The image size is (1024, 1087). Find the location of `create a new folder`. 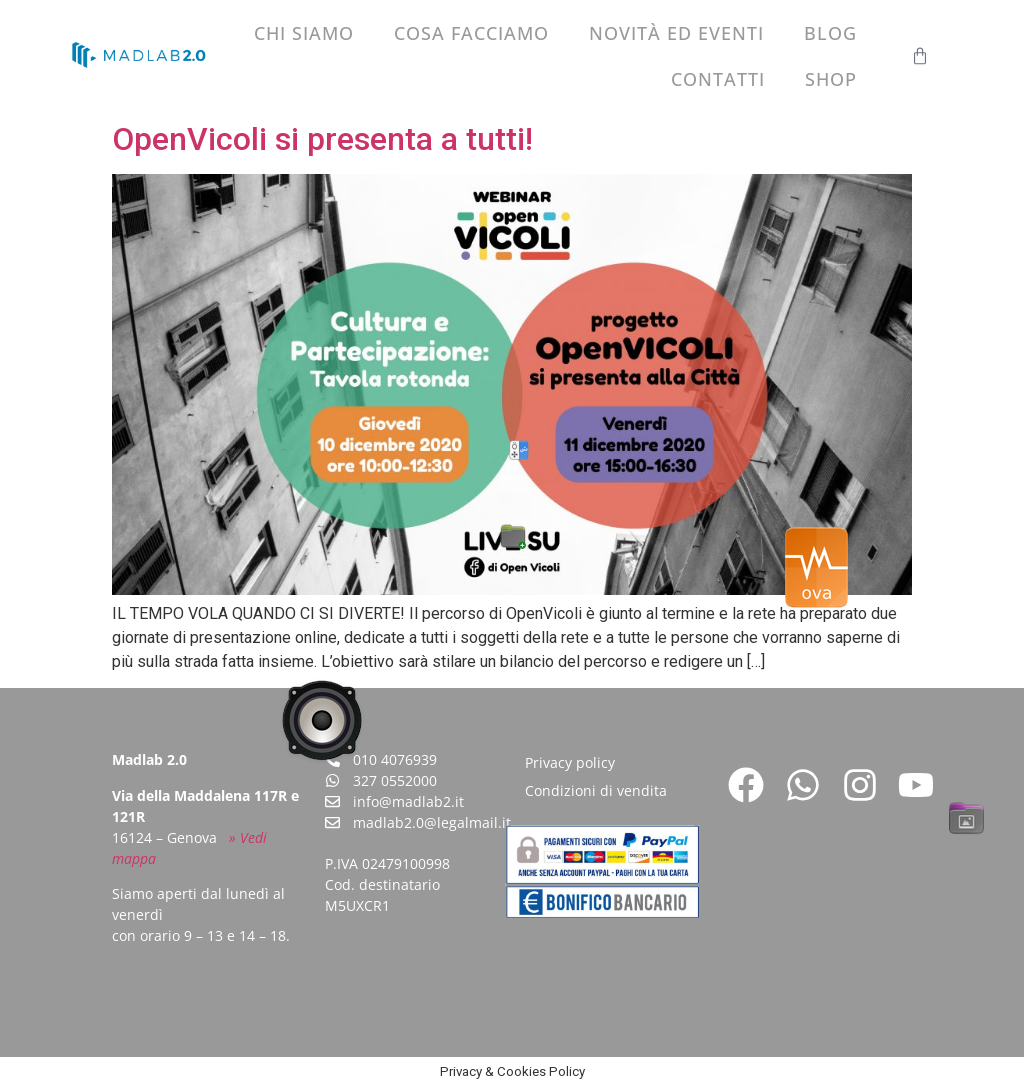

create a new folder is located at coordinates (513, 536).